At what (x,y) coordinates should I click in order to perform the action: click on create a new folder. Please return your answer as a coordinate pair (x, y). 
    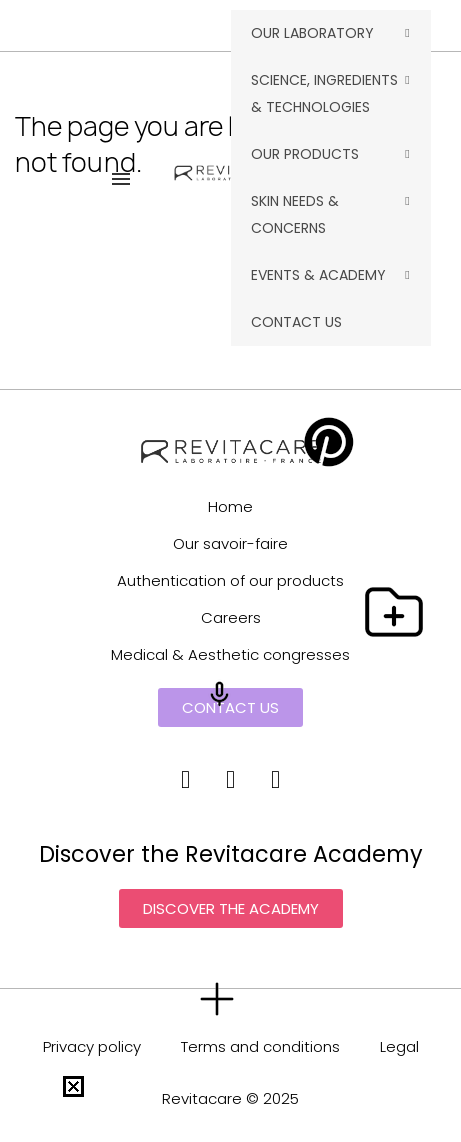
    Looking at the image, I should click on (394, 612).